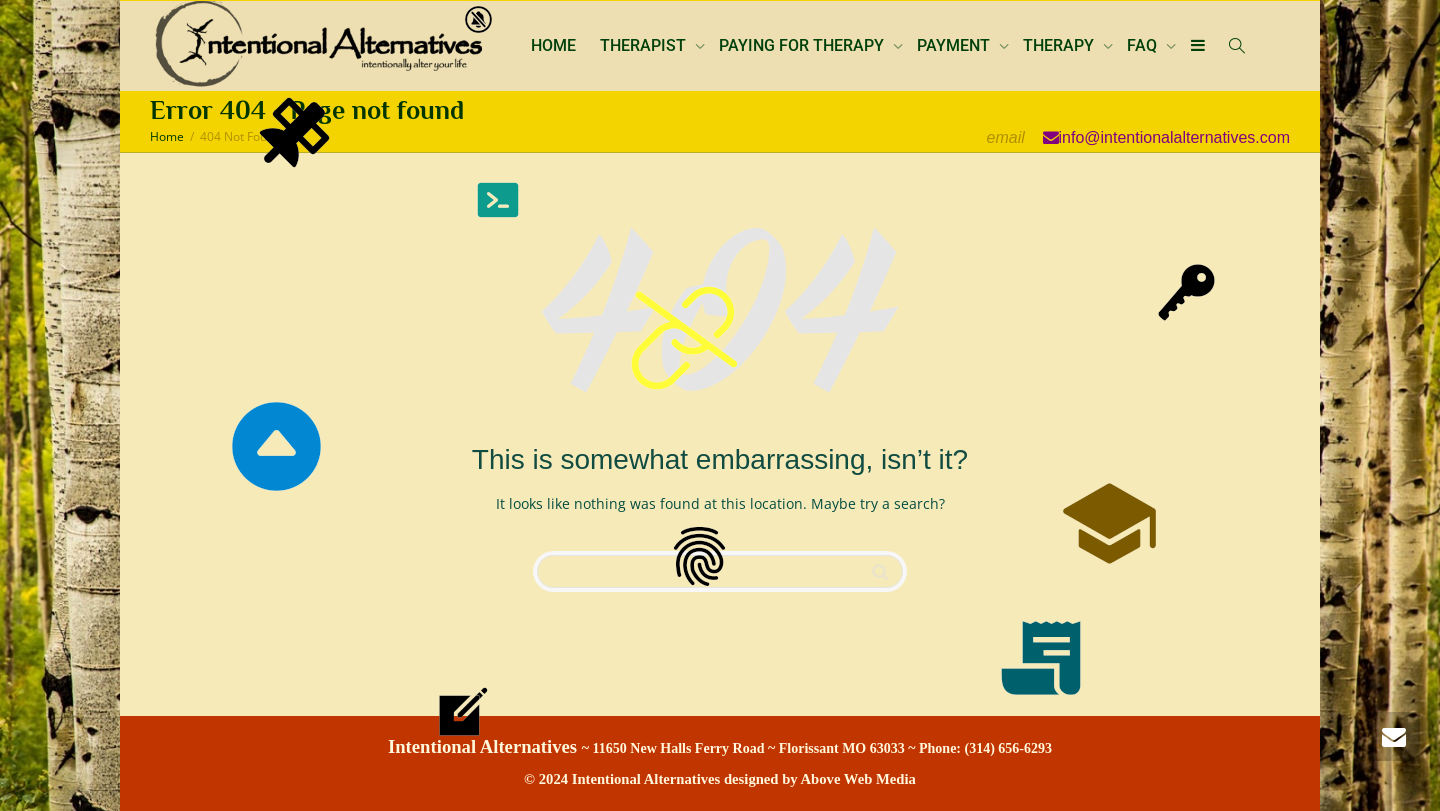  I want to click on access satellite connection settings, so click(294, 132).